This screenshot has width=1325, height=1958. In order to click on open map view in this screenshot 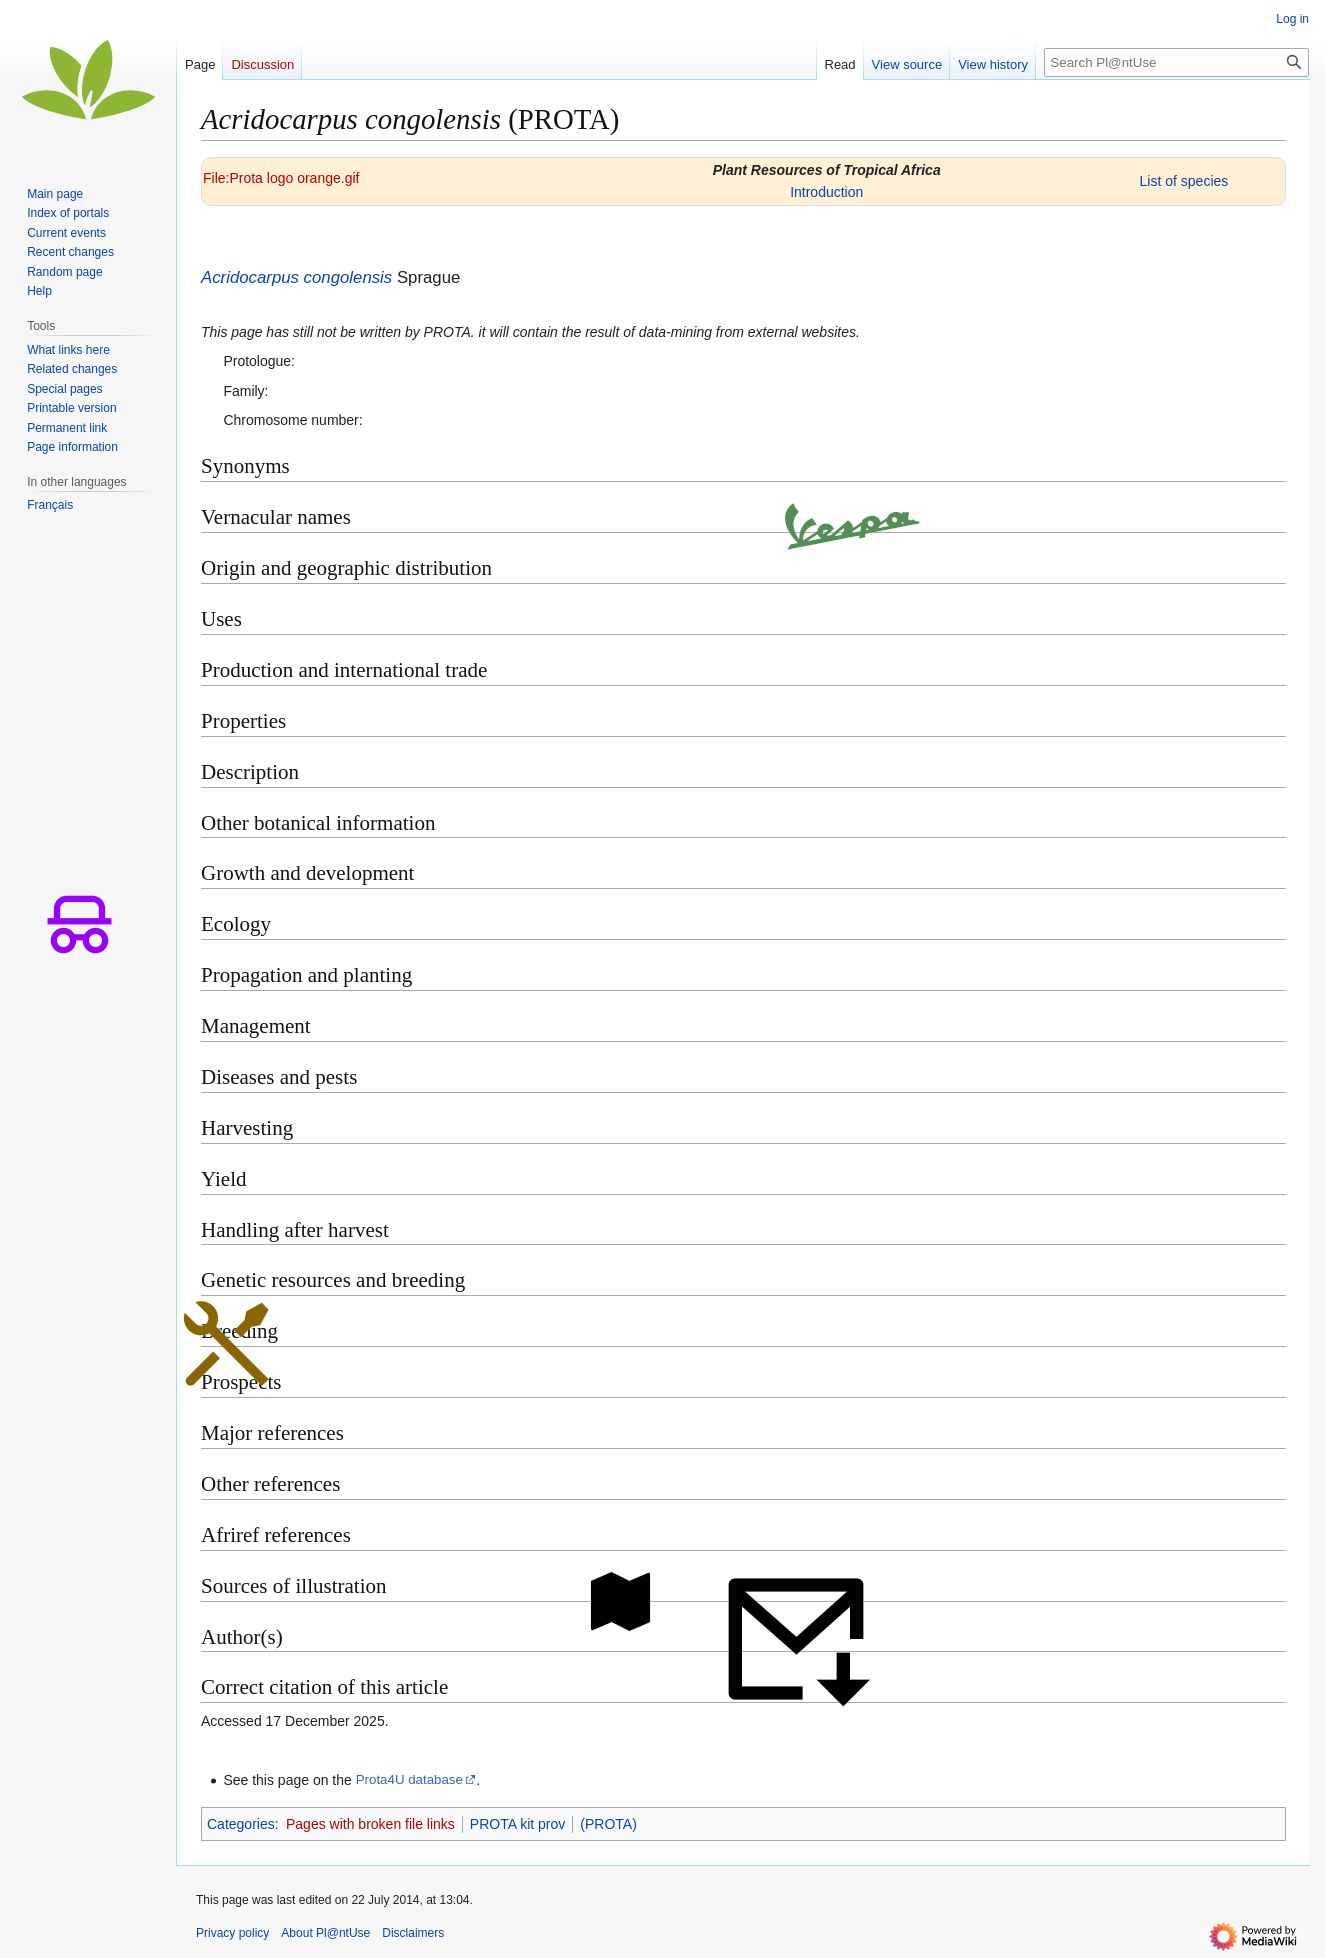, I will do `click(620, 1601)`.